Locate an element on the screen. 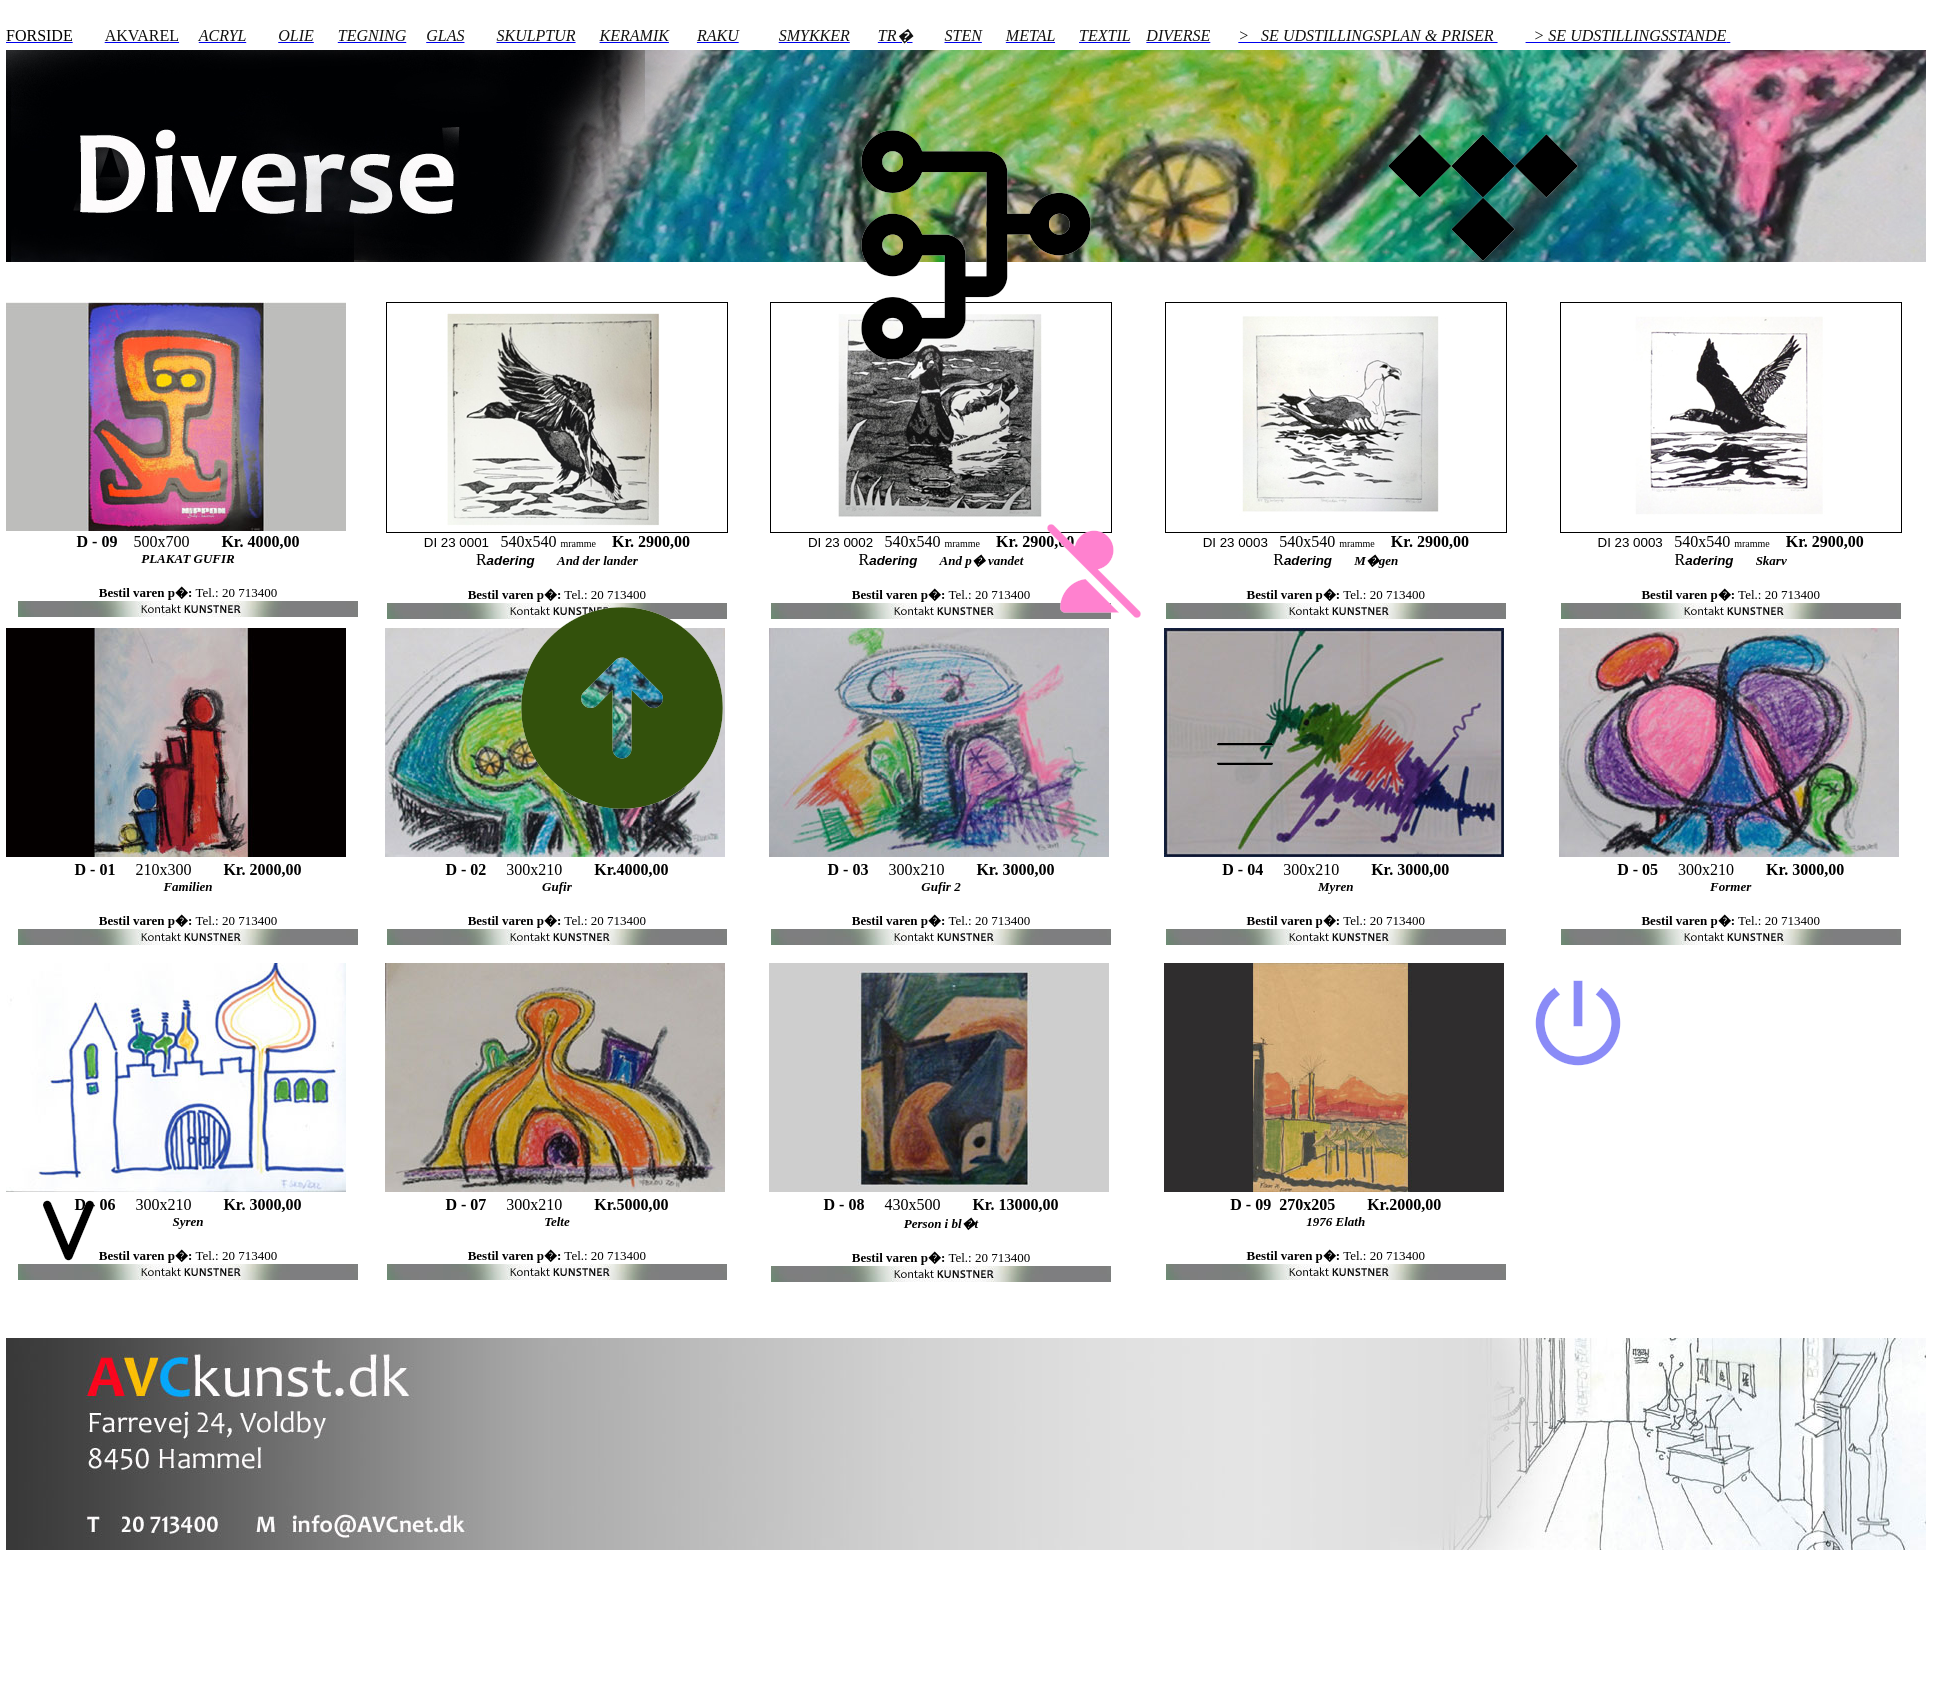 The image size is (1933, 1705). block or remove a user is located at coordinates (1094, 571).